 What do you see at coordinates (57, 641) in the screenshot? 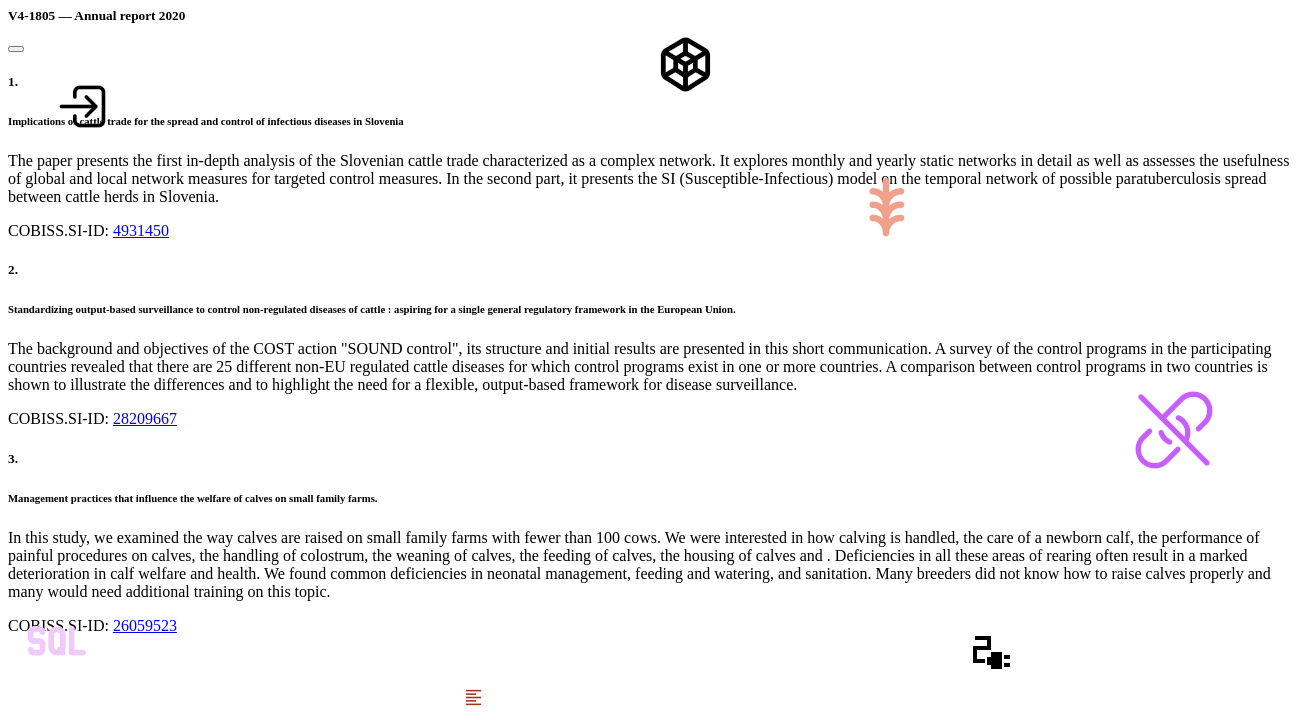
I see `access SQL database or query tools` at bounding box center [57, 641].